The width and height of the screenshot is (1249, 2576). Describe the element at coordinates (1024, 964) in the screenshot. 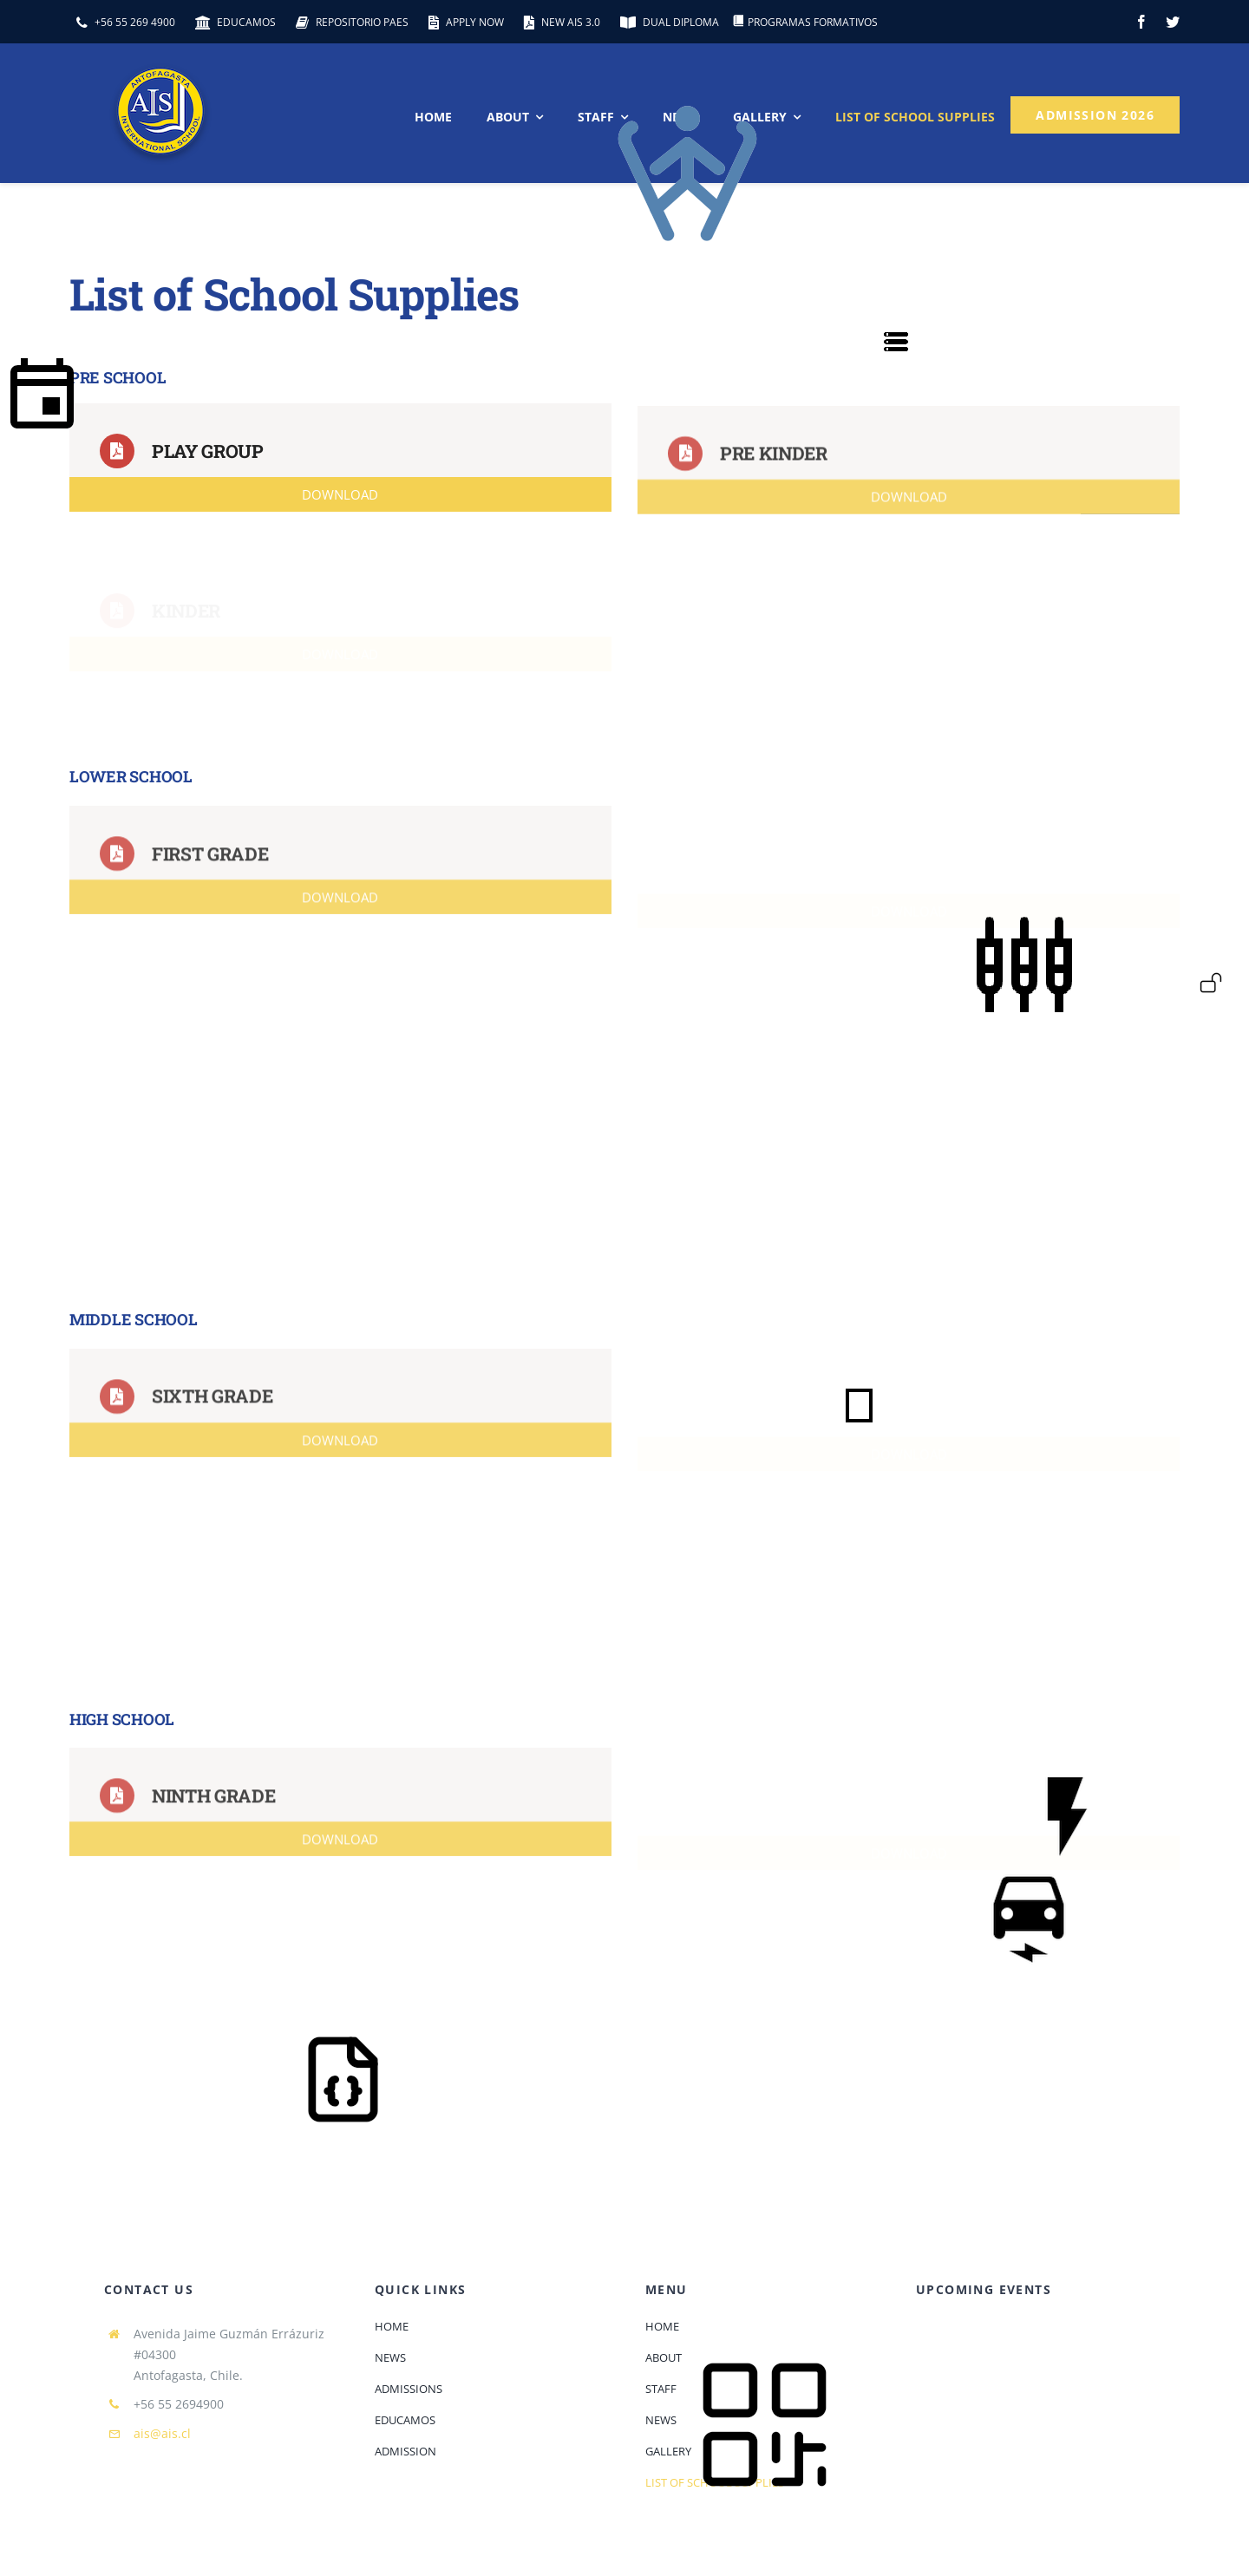

I see `configure audio or video input connections` at that location.